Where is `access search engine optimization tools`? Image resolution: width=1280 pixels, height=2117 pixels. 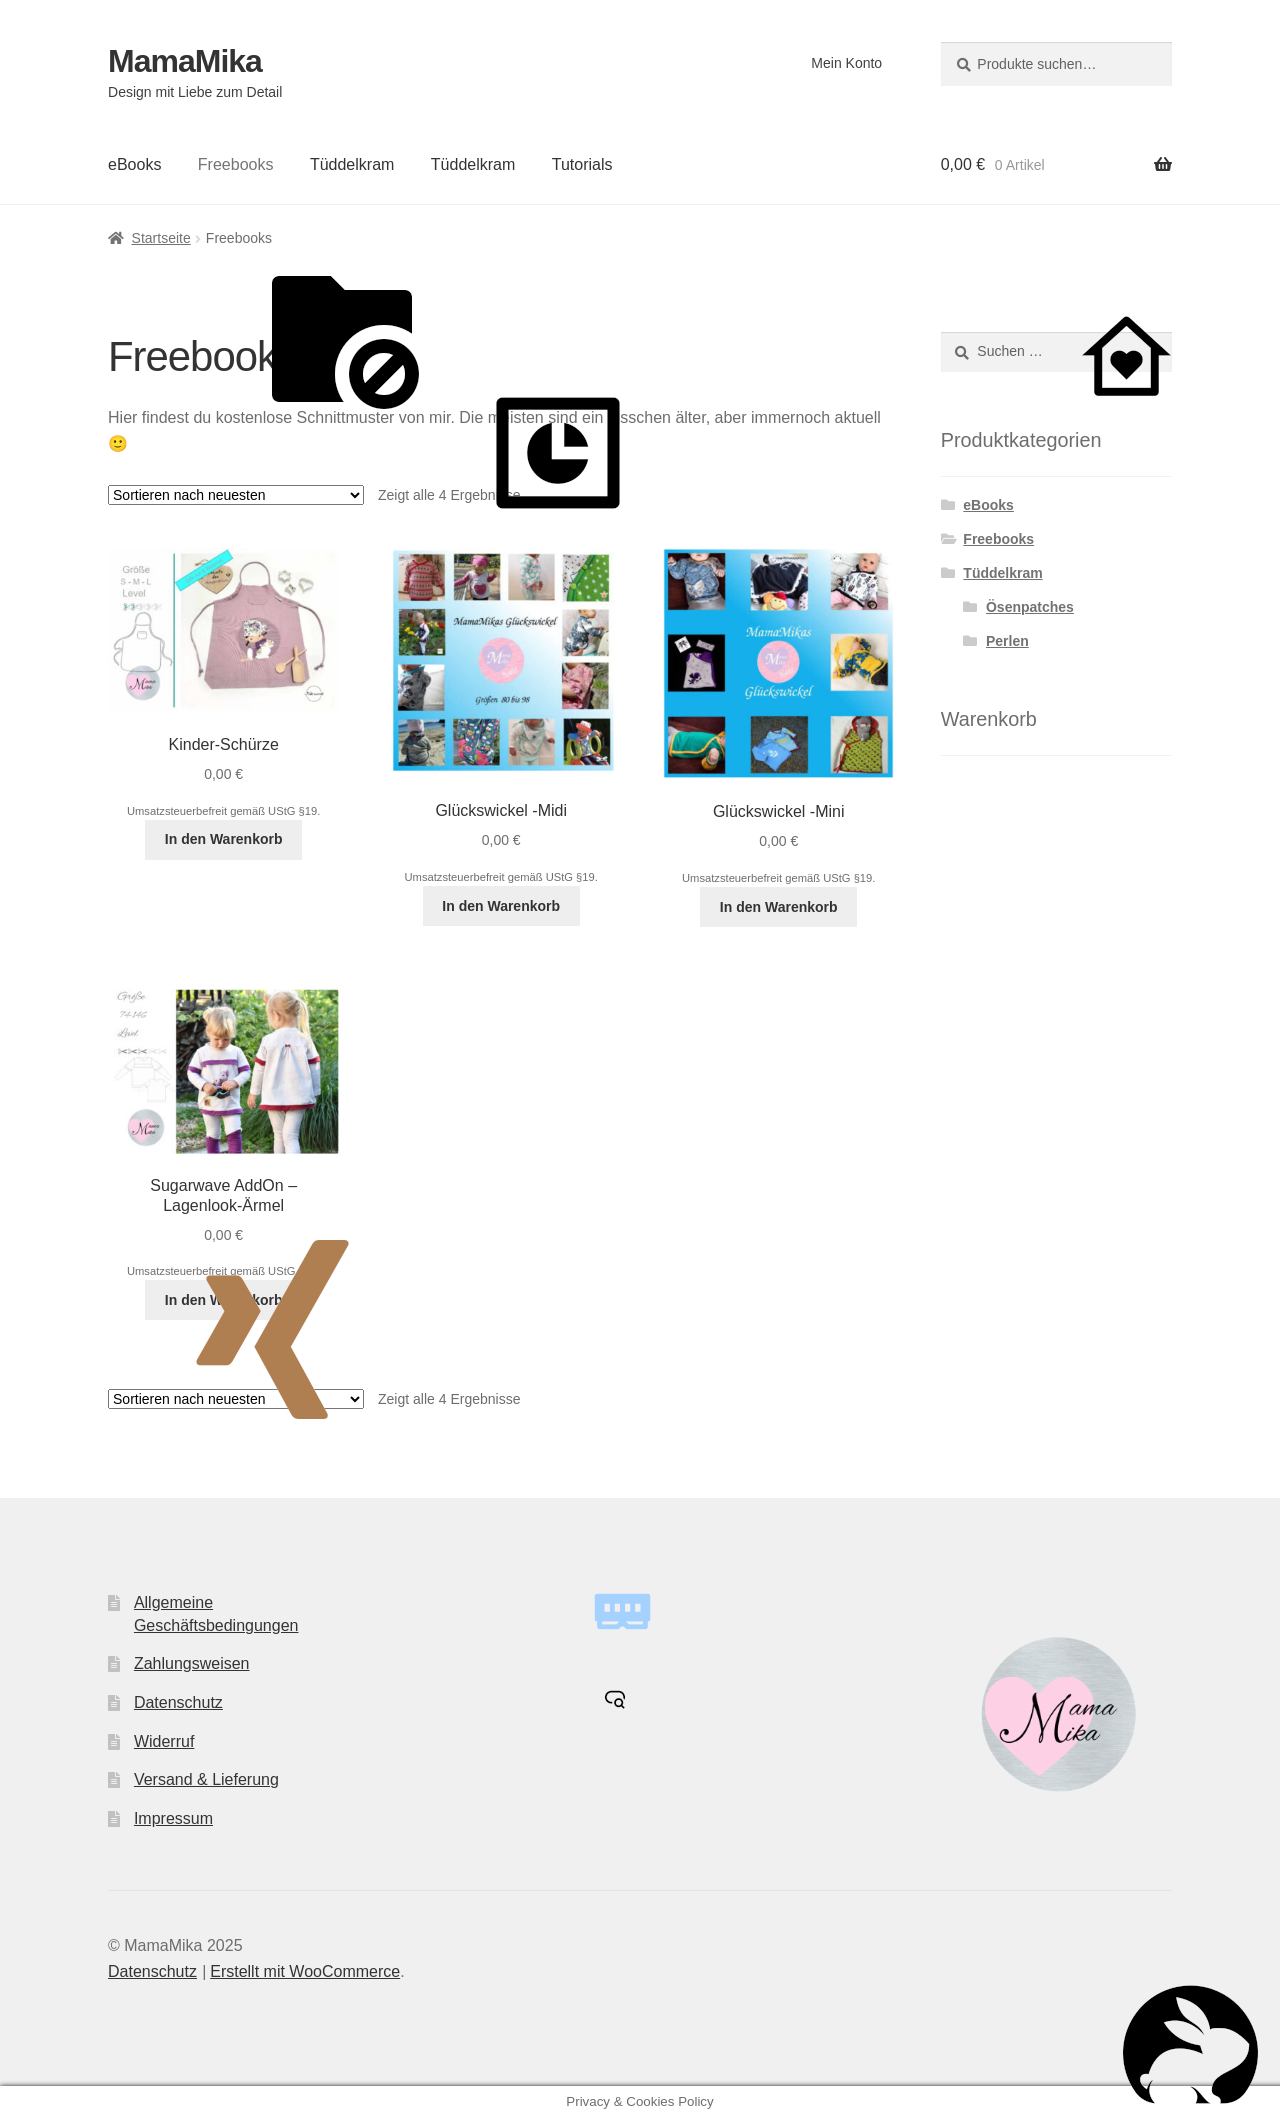 access search engine optimization tools is located at coordinates (615, 1699).